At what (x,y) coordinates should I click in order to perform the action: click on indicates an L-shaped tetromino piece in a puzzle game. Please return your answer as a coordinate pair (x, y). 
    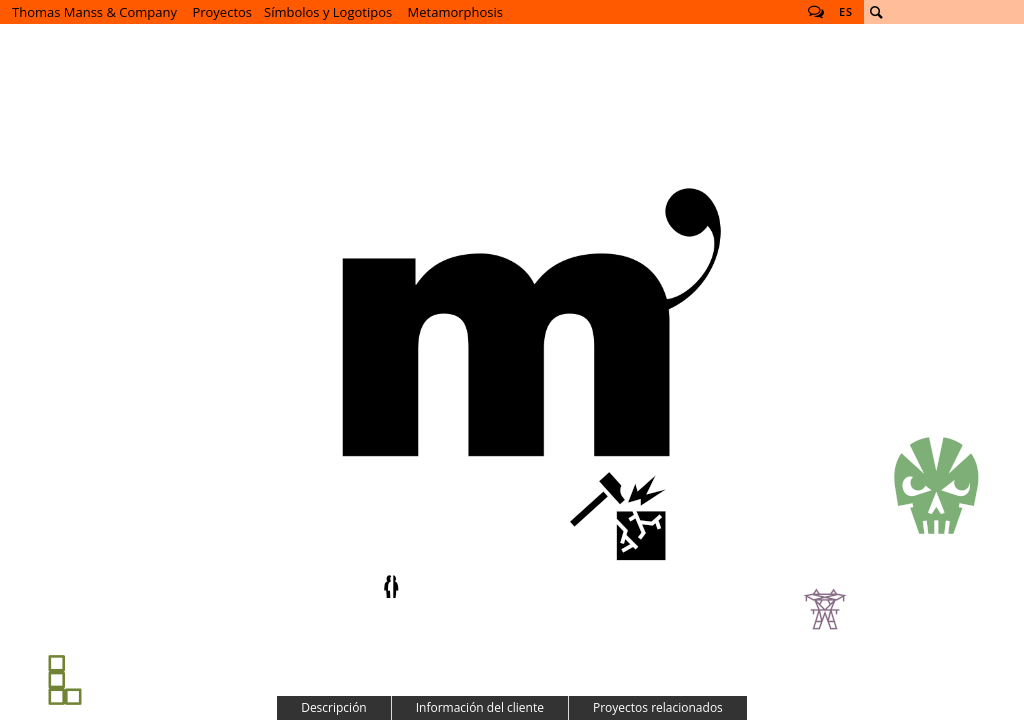
    Looking at the image, I should click on (65, 680).